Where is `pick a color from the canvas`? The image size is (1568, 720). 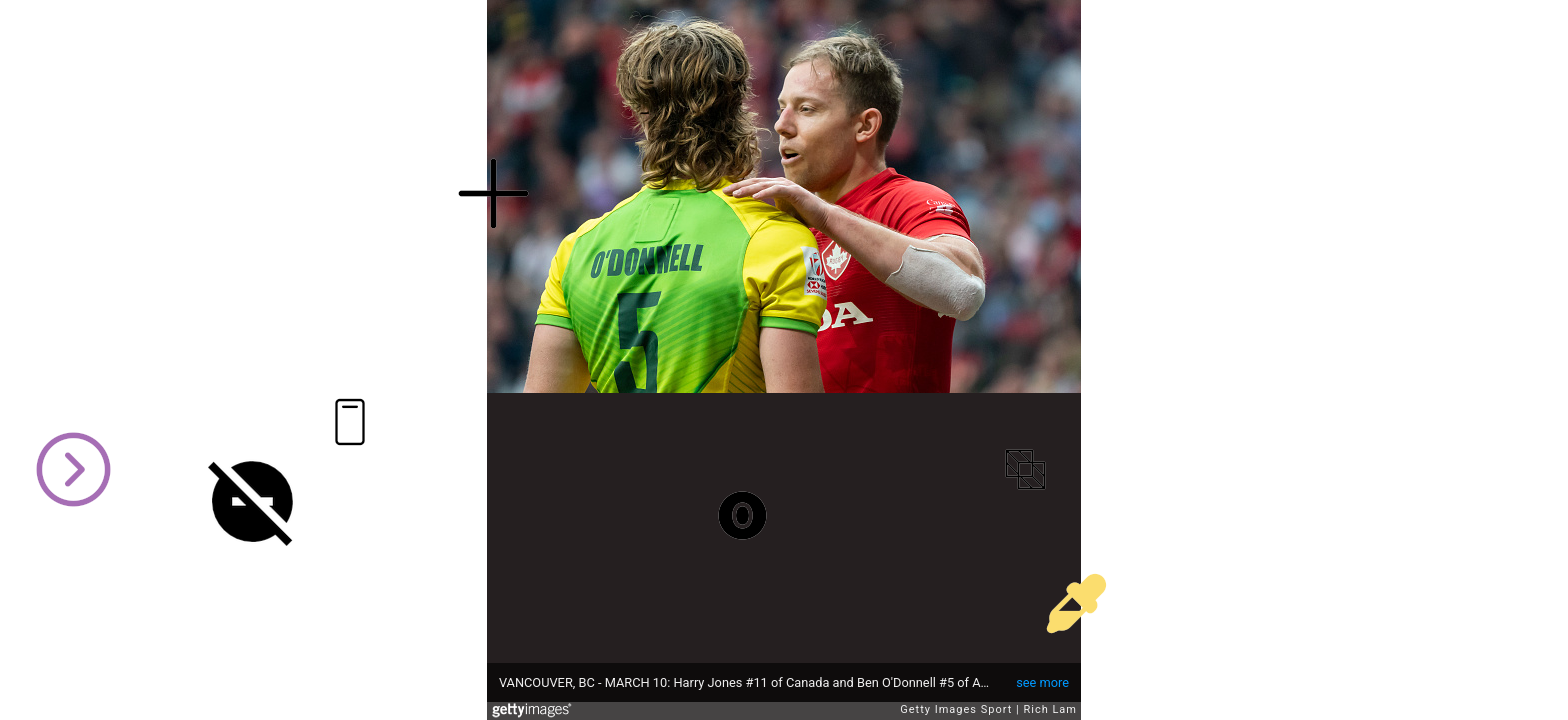
pick a color from the canvas is located at coordinates (1076, 603).